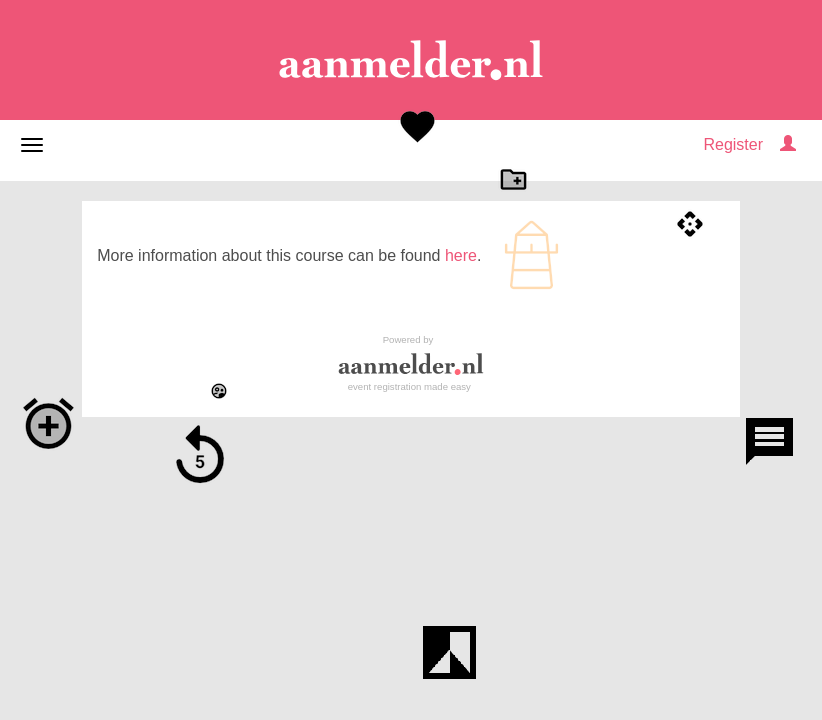  What do you see at coordinates (513, 179) in the screenshot?
I see `create a new folder` at bounding box center [513, 179].